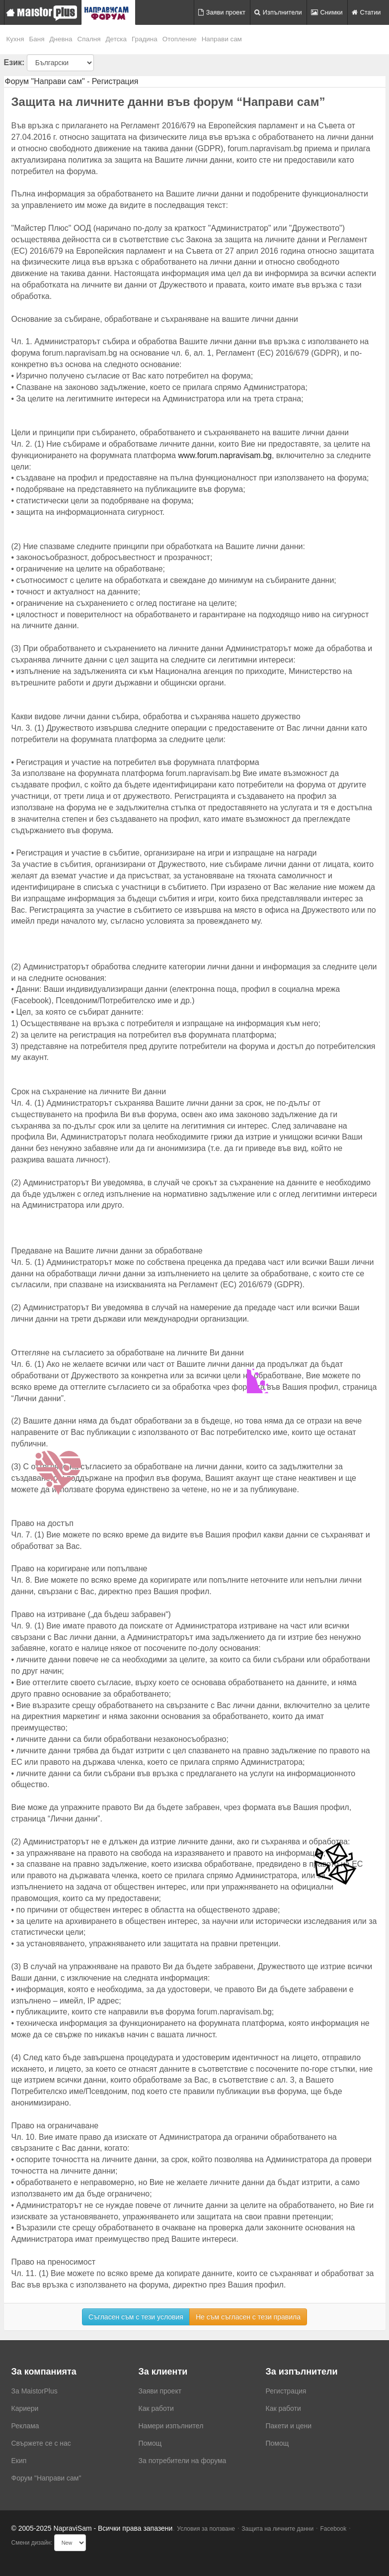 The image size is (389, 2576). What do you see at coordinates (335, 1863) in the screenshot?
I see `view your gem balance or currency` at bounding box center [335, 1863].